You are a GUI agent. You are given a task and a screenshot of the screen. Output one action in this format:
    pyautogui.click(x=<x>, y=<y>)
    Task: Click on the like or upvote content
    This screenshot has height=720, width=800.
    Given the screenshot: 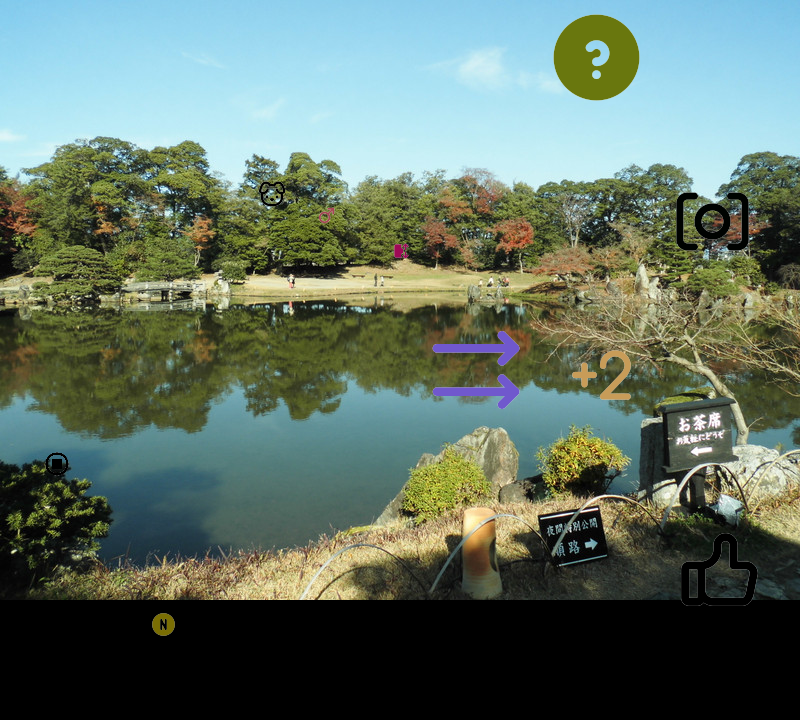 What is the action you would take?
    pyautogui.click(x=721, y=569)
    